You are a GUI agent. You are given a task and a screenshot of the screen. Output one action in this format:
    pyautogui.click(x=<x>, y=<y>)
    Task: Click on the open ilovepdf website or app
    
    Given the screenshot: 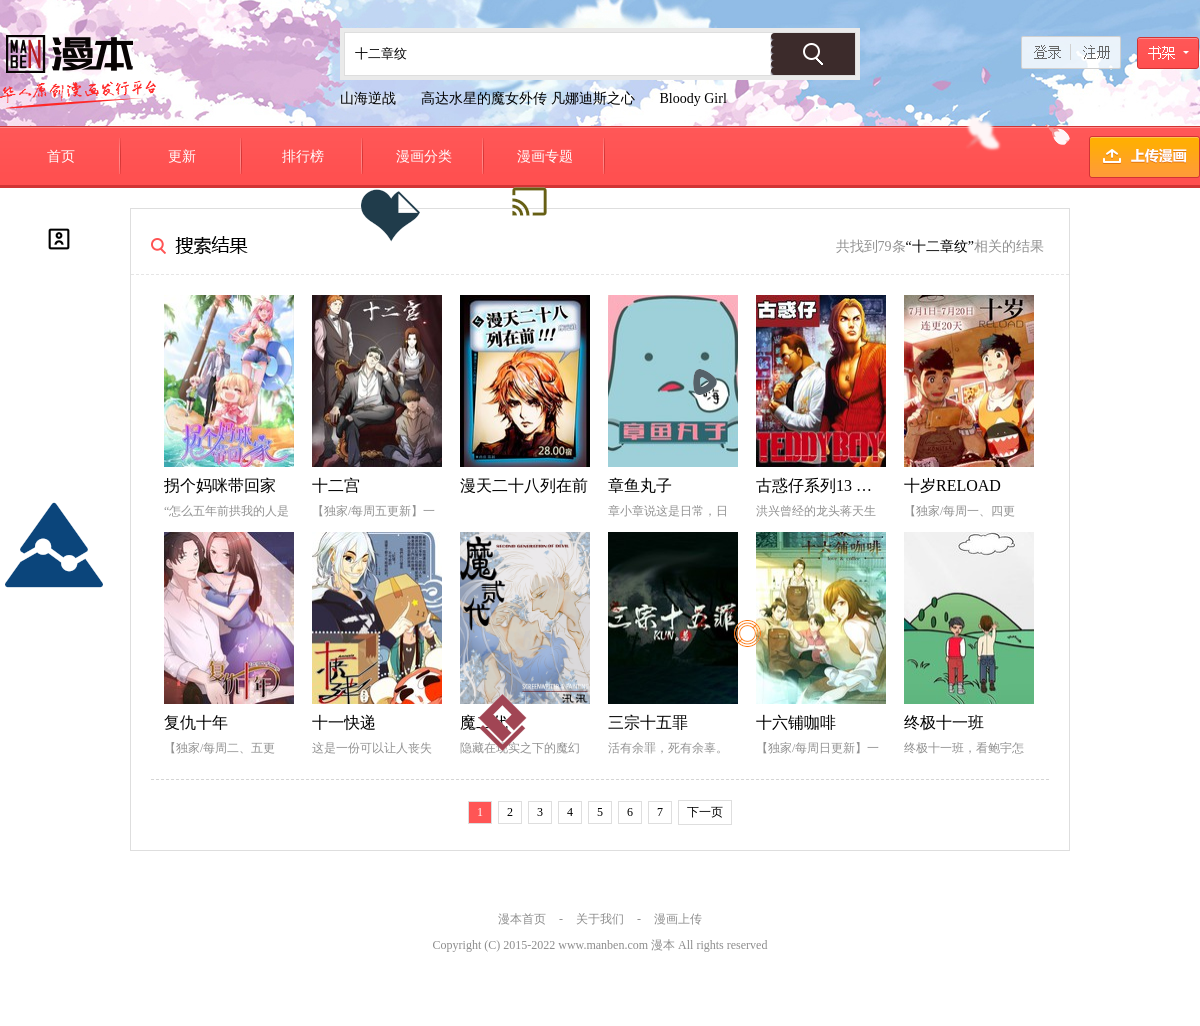 What is the action you would take?
    pyautogui.click(x=390, y=215)
    